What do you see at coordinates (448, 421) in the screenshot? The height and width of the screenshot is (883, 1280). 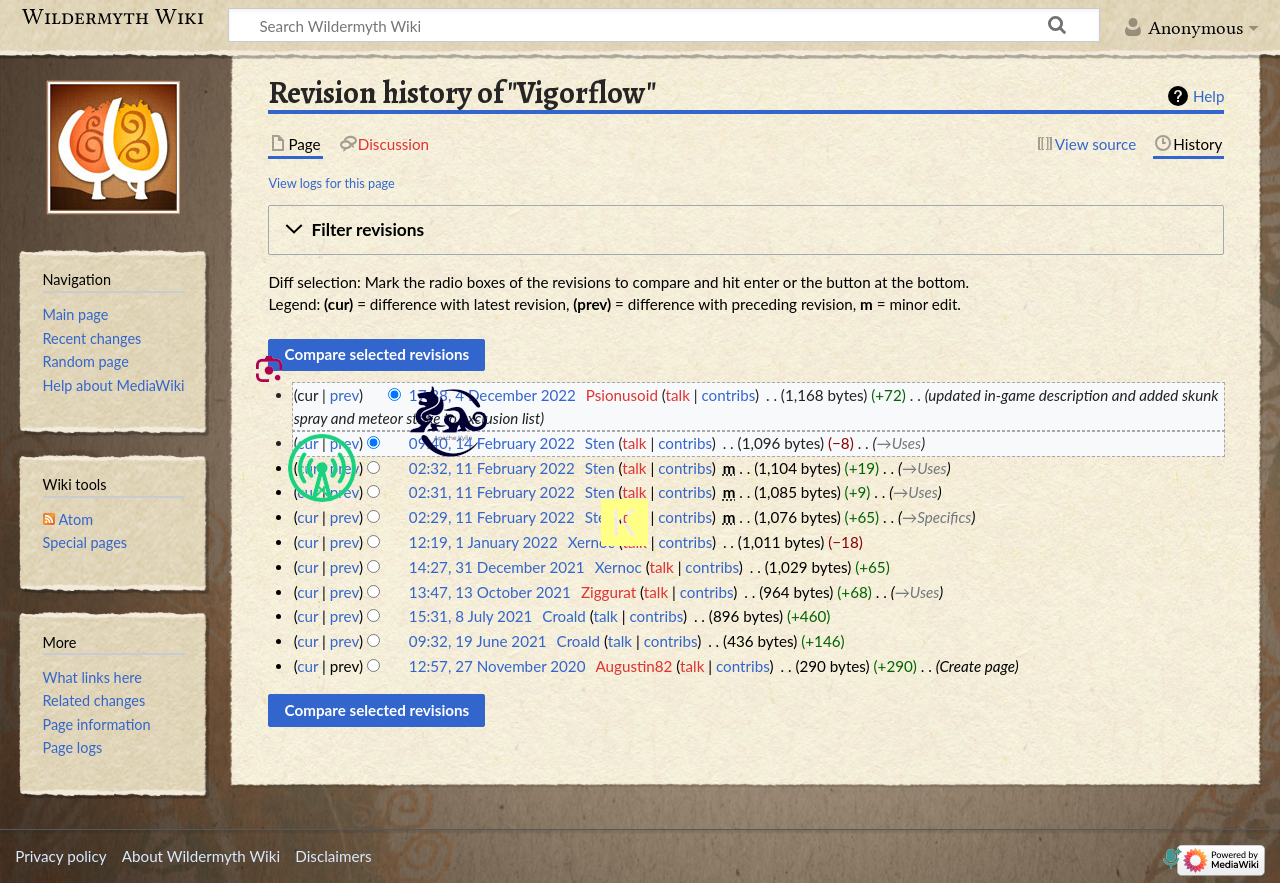 I see `Apache Kylin project logo` at bounding box center [448, 421].